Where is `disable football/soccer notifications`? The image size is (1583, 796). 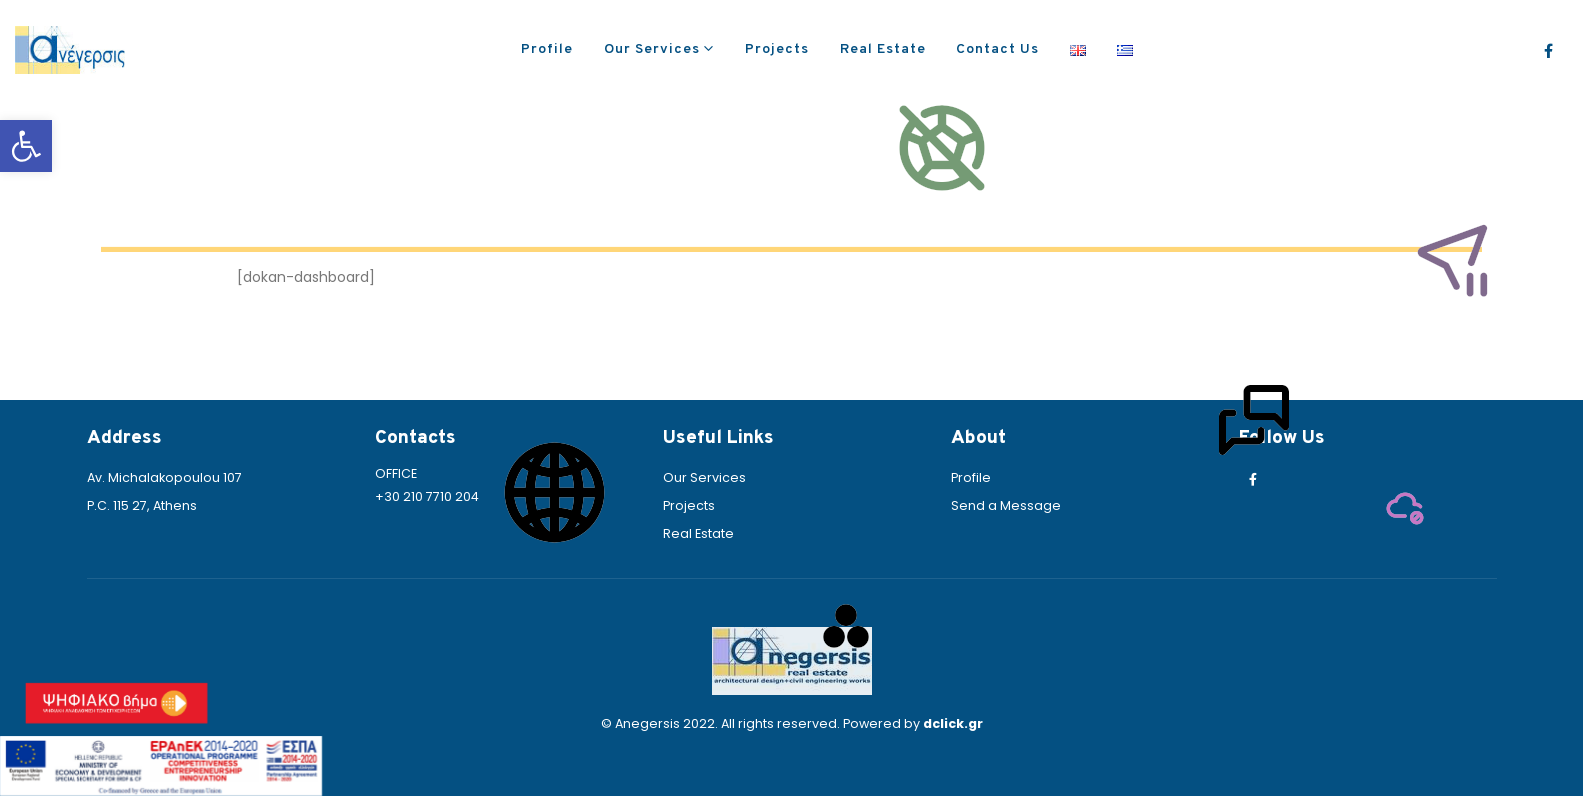 disable football/soccer notifications is located at coordinates (942, 148).